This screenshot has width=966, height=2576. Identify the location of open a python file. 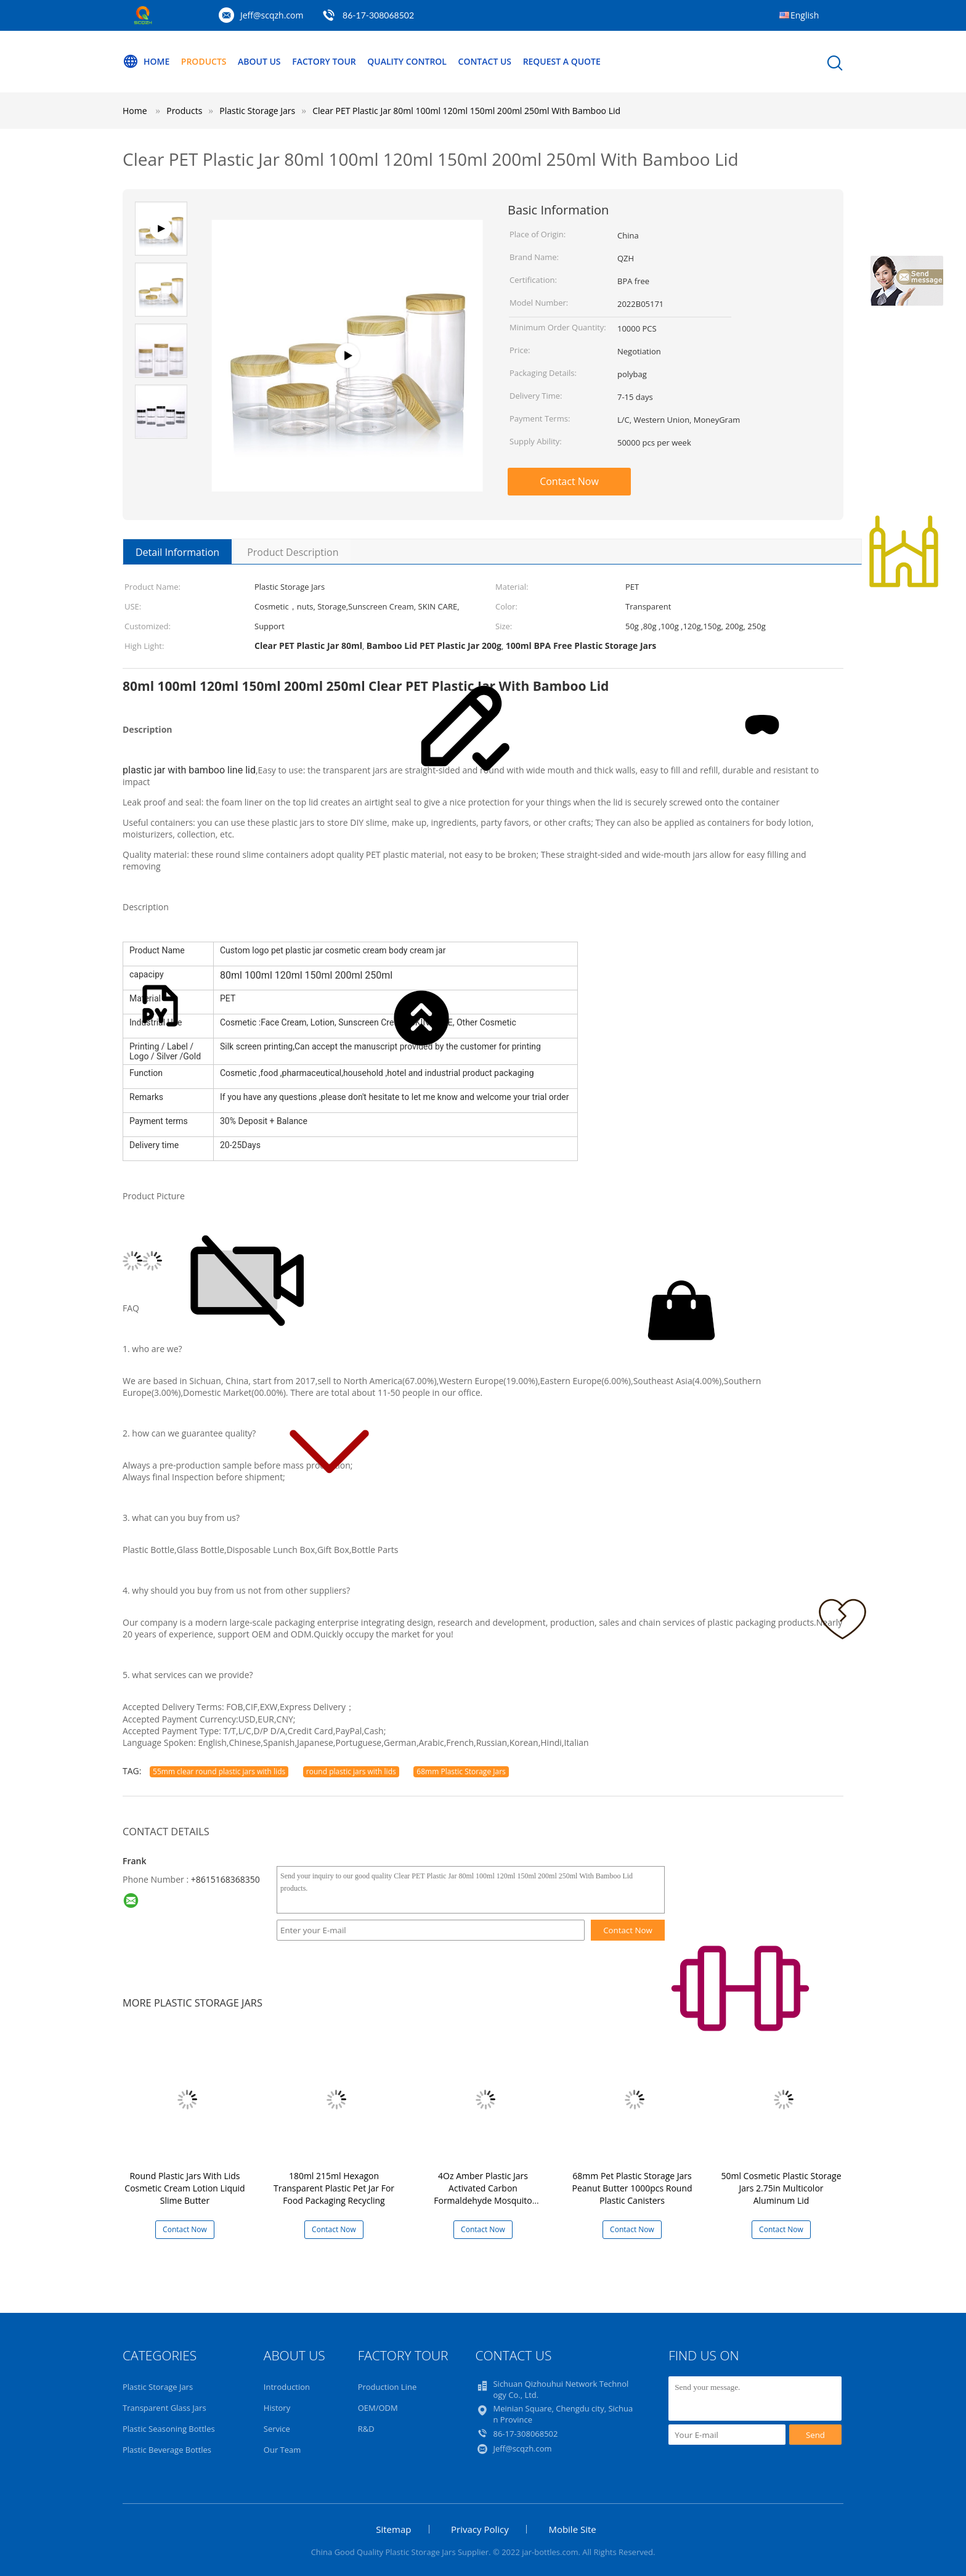
(160, 1006).